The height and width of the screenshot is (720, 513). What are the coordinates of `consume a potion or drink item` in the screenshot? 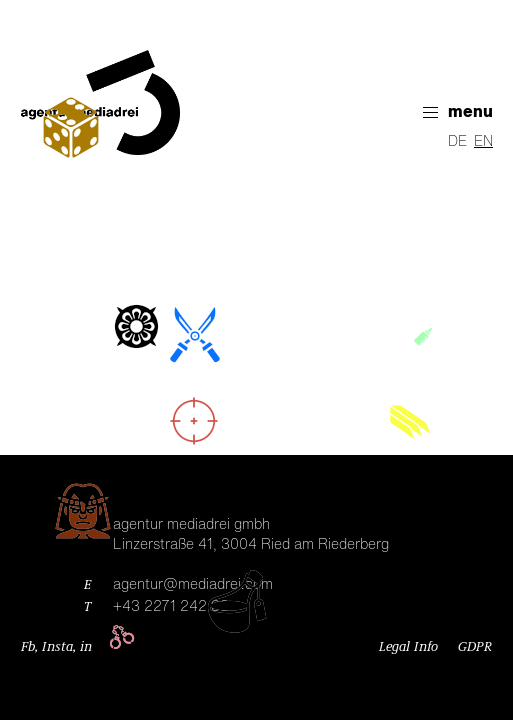 It's located at (237, 601).